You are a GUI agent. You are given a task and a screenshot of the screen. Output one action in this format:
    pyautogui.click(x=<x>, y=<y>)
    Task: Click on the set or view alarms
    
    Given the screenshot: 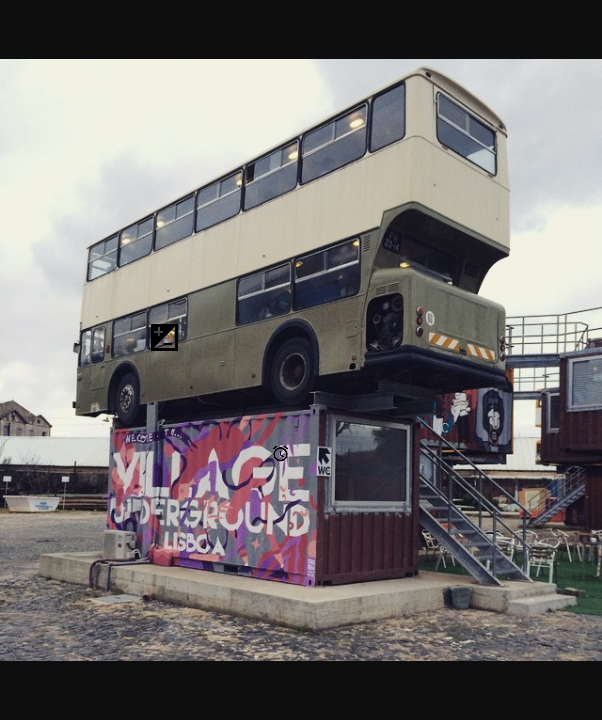 What is the action you would take?
    pyautogui.click(x=280, y=453)
    